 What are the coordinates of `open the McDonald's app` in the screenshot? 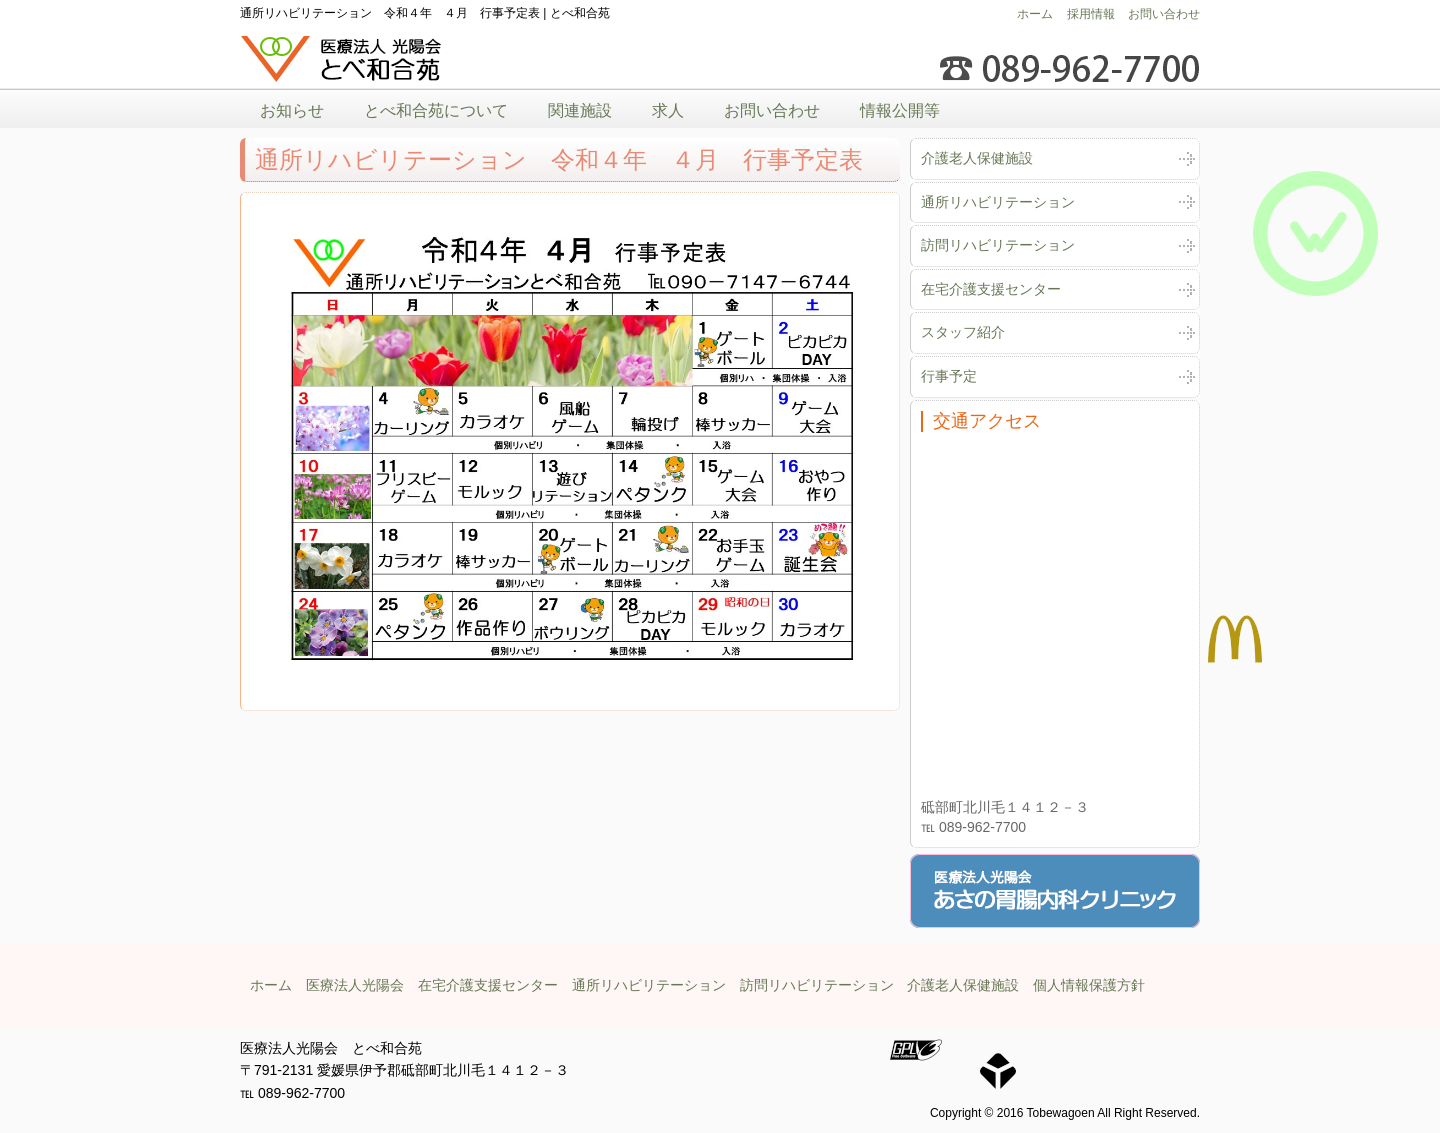 It's located at (1235, 639).